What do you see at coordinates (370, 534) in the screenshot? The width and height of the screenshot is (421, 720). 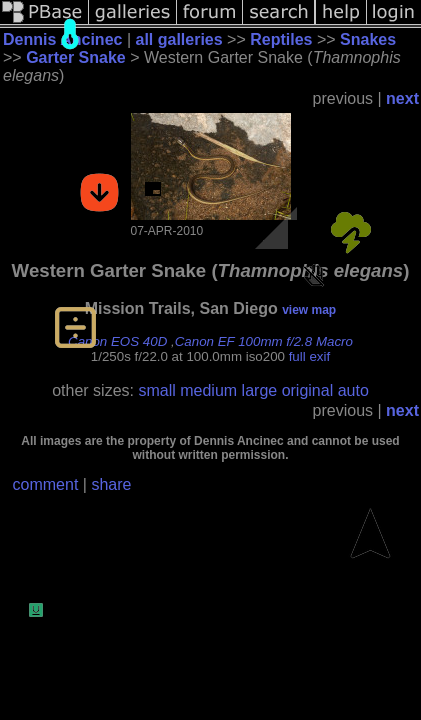 I see `start navigation to destination` at bounding box center [370, 534].